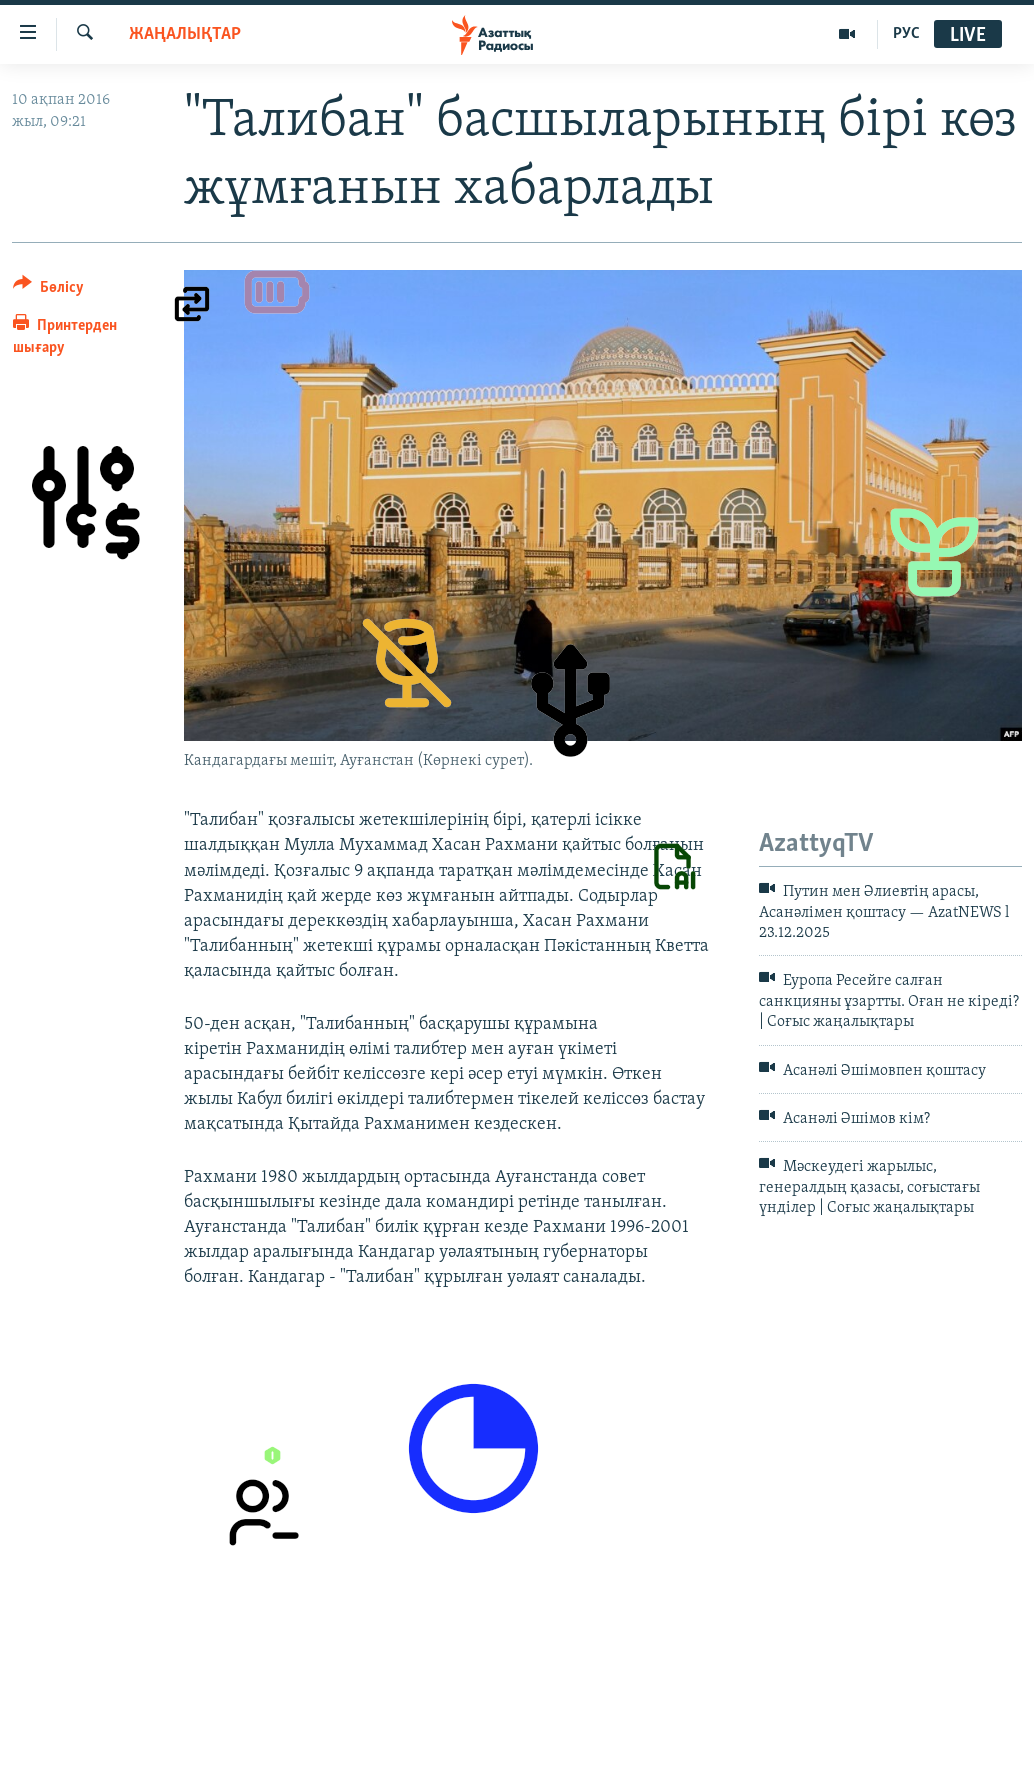 The height and width of the screenshot is (1782, 1034). Describe the element at coordinates (262, 1512) in the screenshot. I see `remove a member from the group` at that location.